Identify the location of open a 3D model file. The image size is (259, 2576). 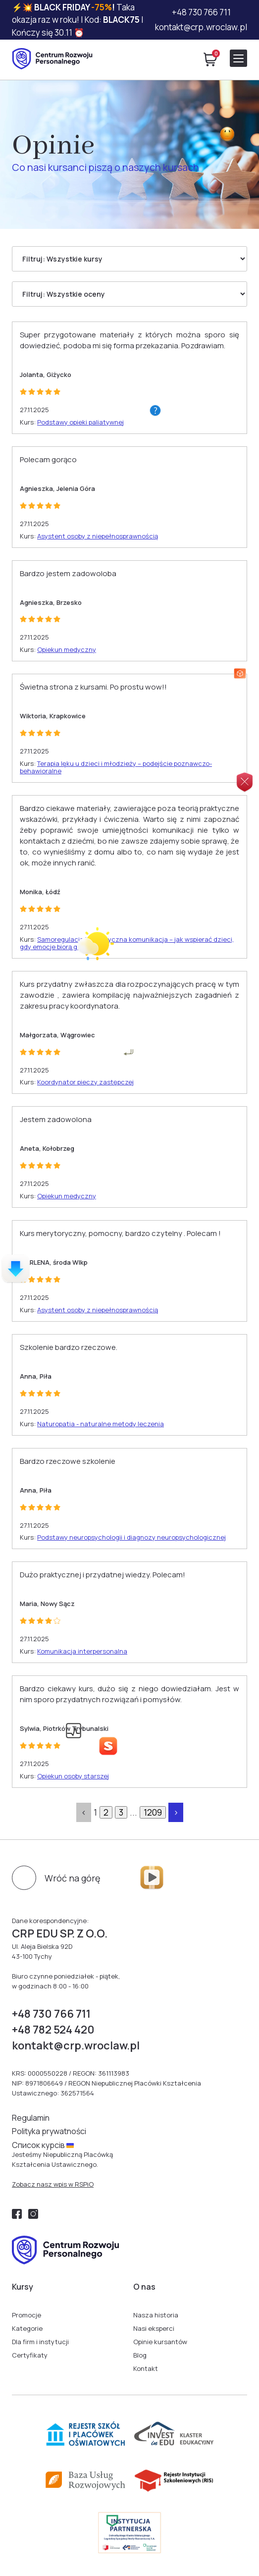
(240, 673).